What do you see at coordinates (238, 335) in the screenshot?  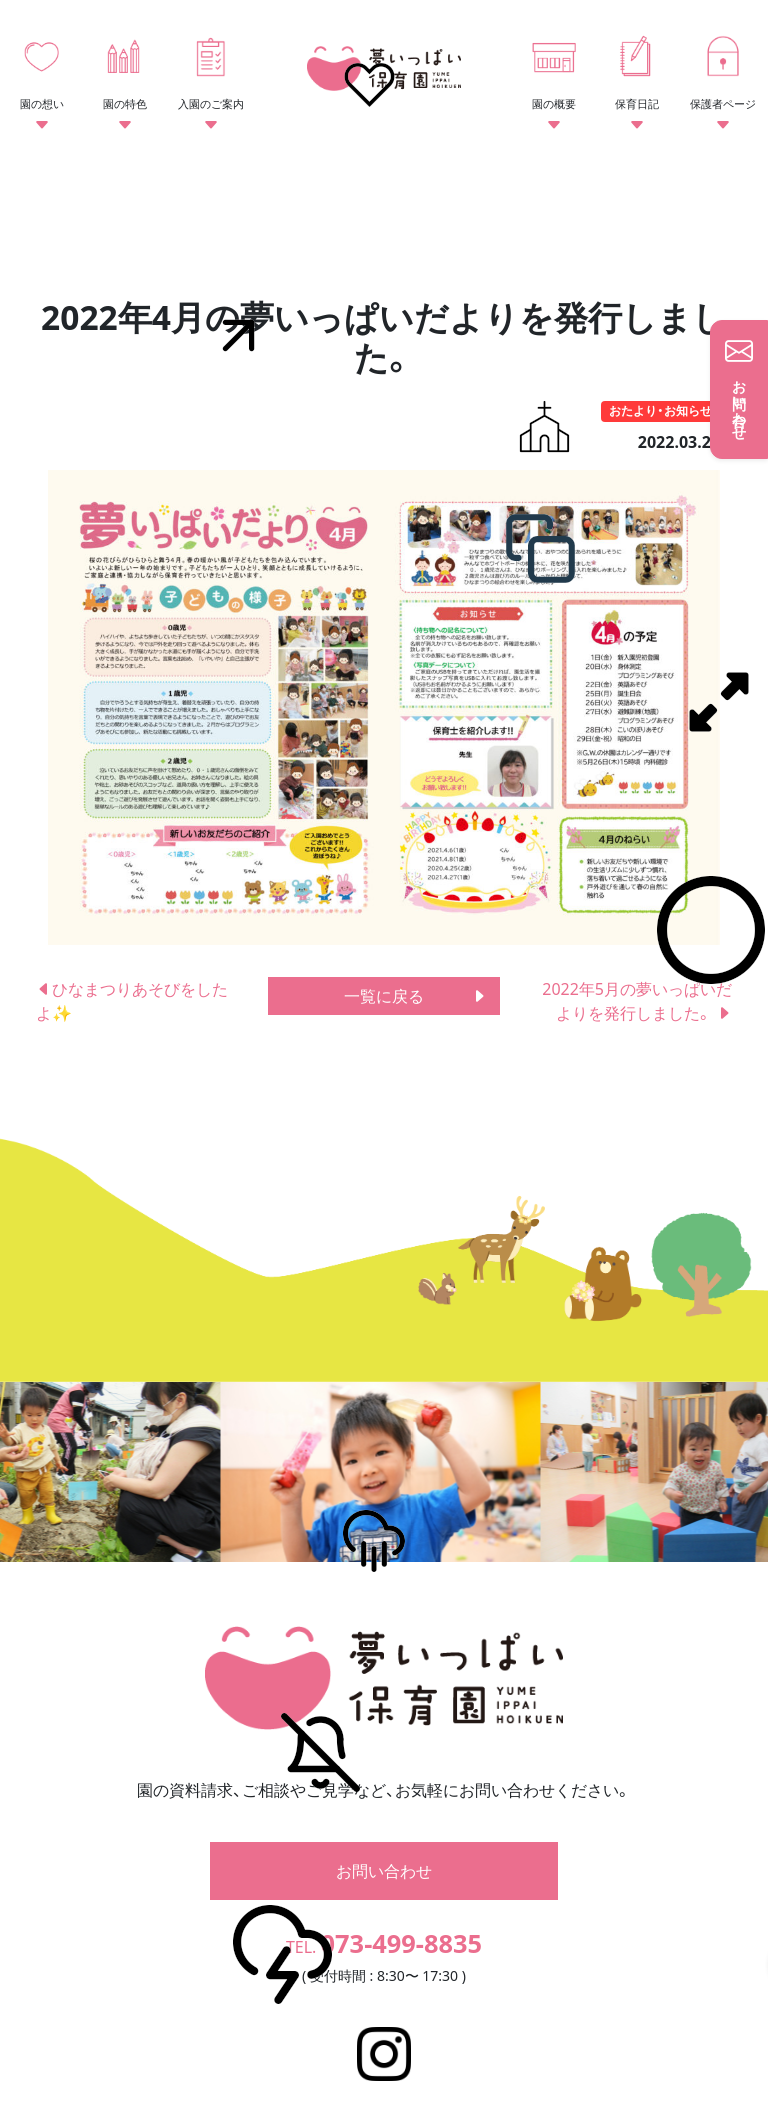 I see `open link in new tab or window` at bounding box center [238, 335].